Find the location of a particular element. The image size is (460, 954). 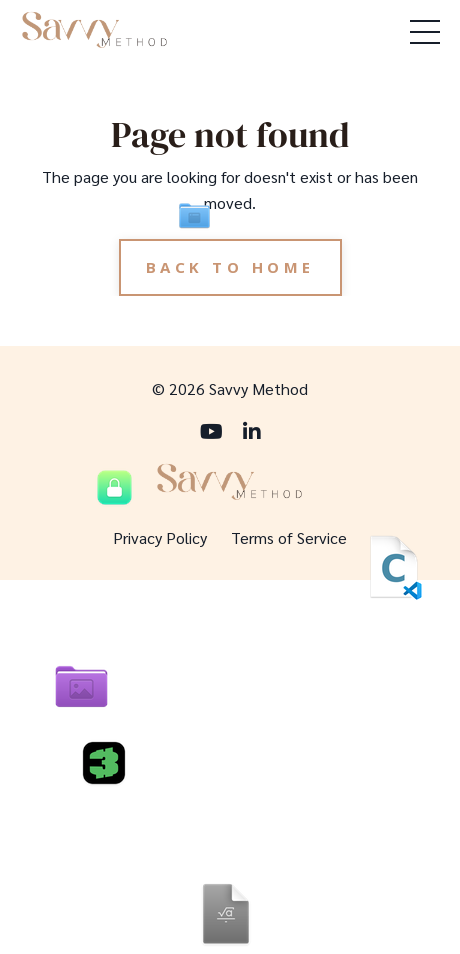

open web design projects folder is located at coordinates (194, 215).